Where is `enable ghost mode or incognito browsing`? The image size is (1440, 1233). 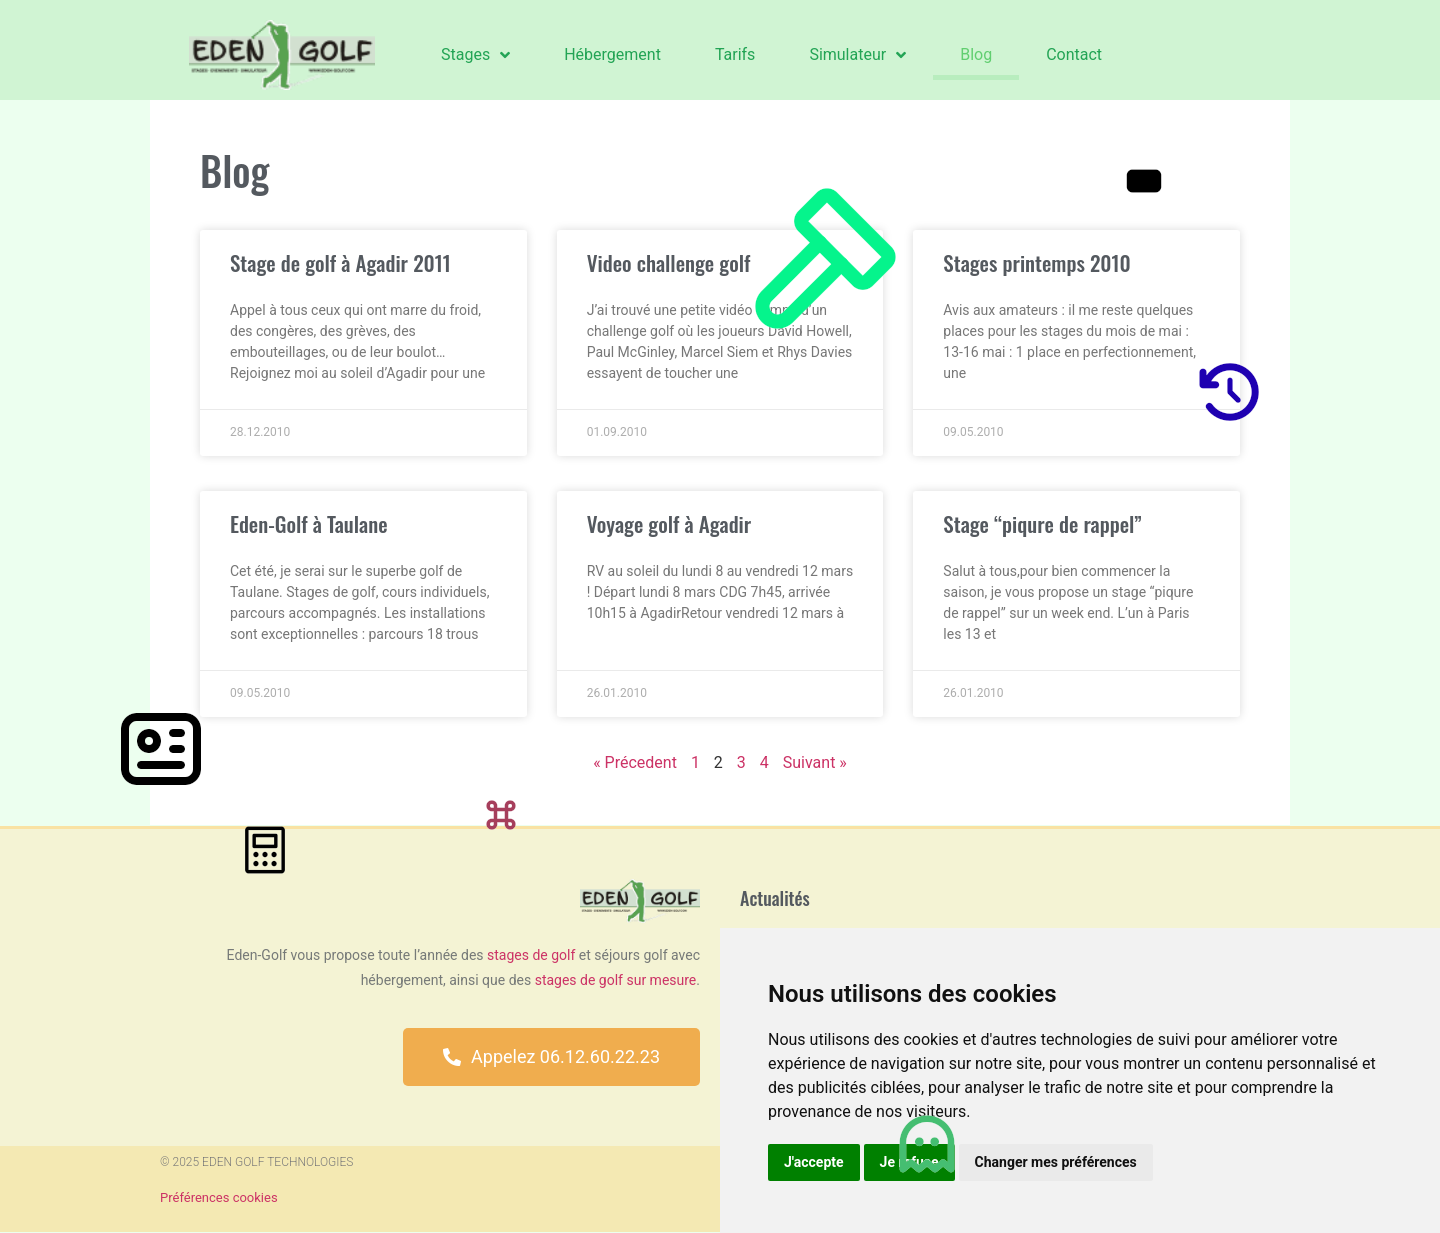 enable ghost mode or incognito browsing is located at coordinates (927, 1145).